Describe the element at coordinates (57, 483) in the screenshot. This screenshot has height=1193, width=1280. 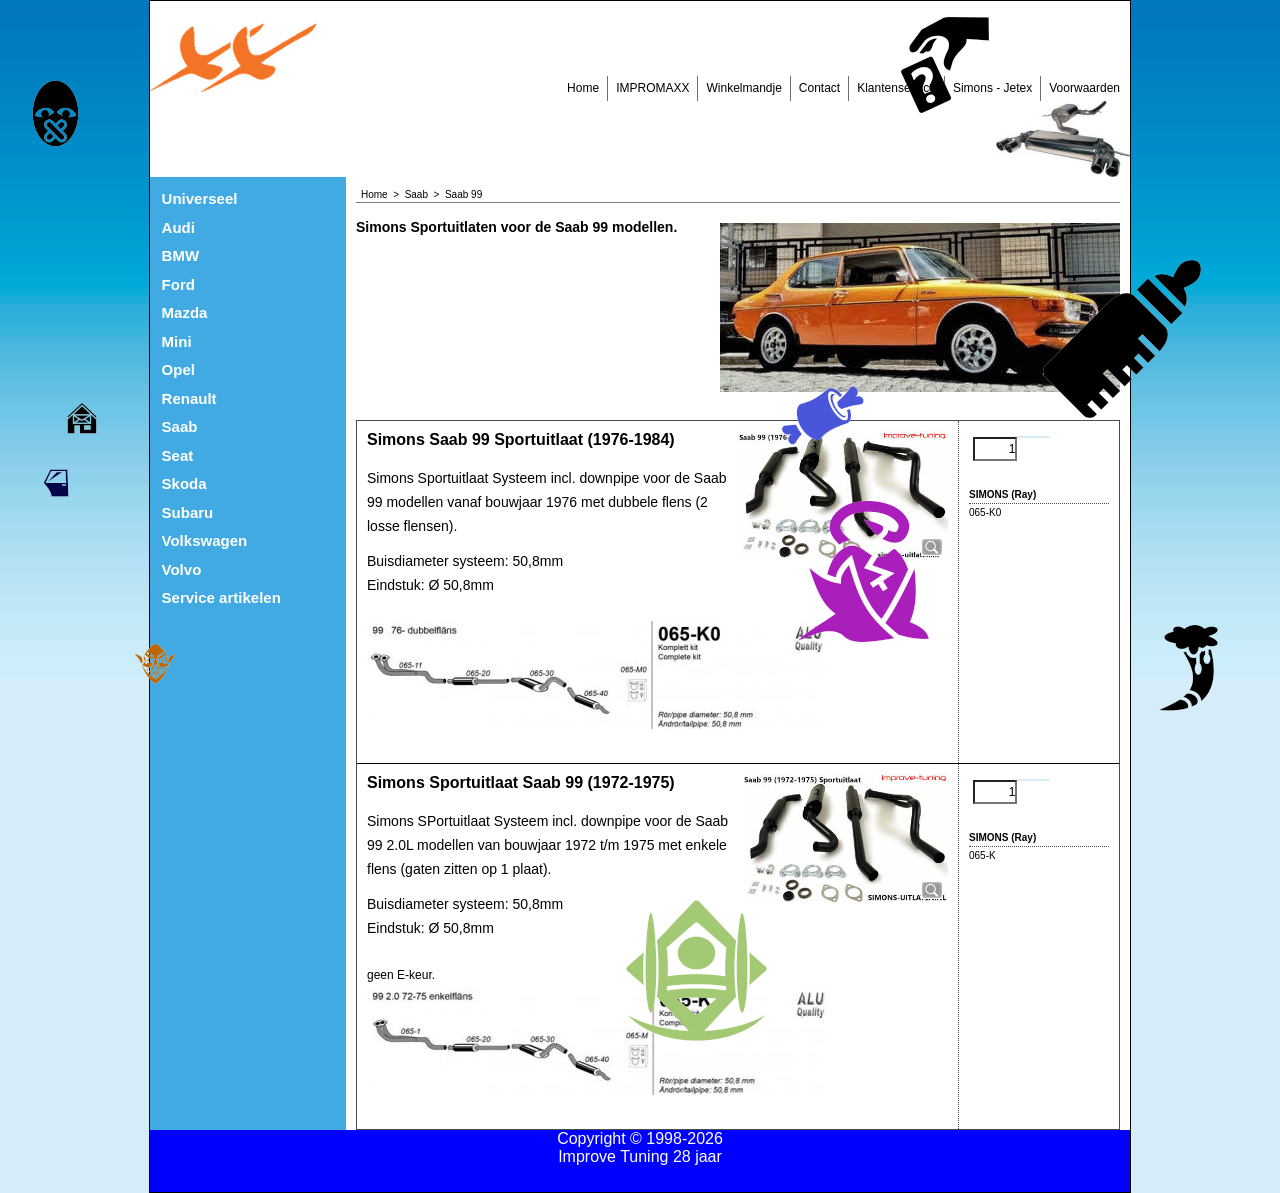
I see `access vehicle door controls` at that location.